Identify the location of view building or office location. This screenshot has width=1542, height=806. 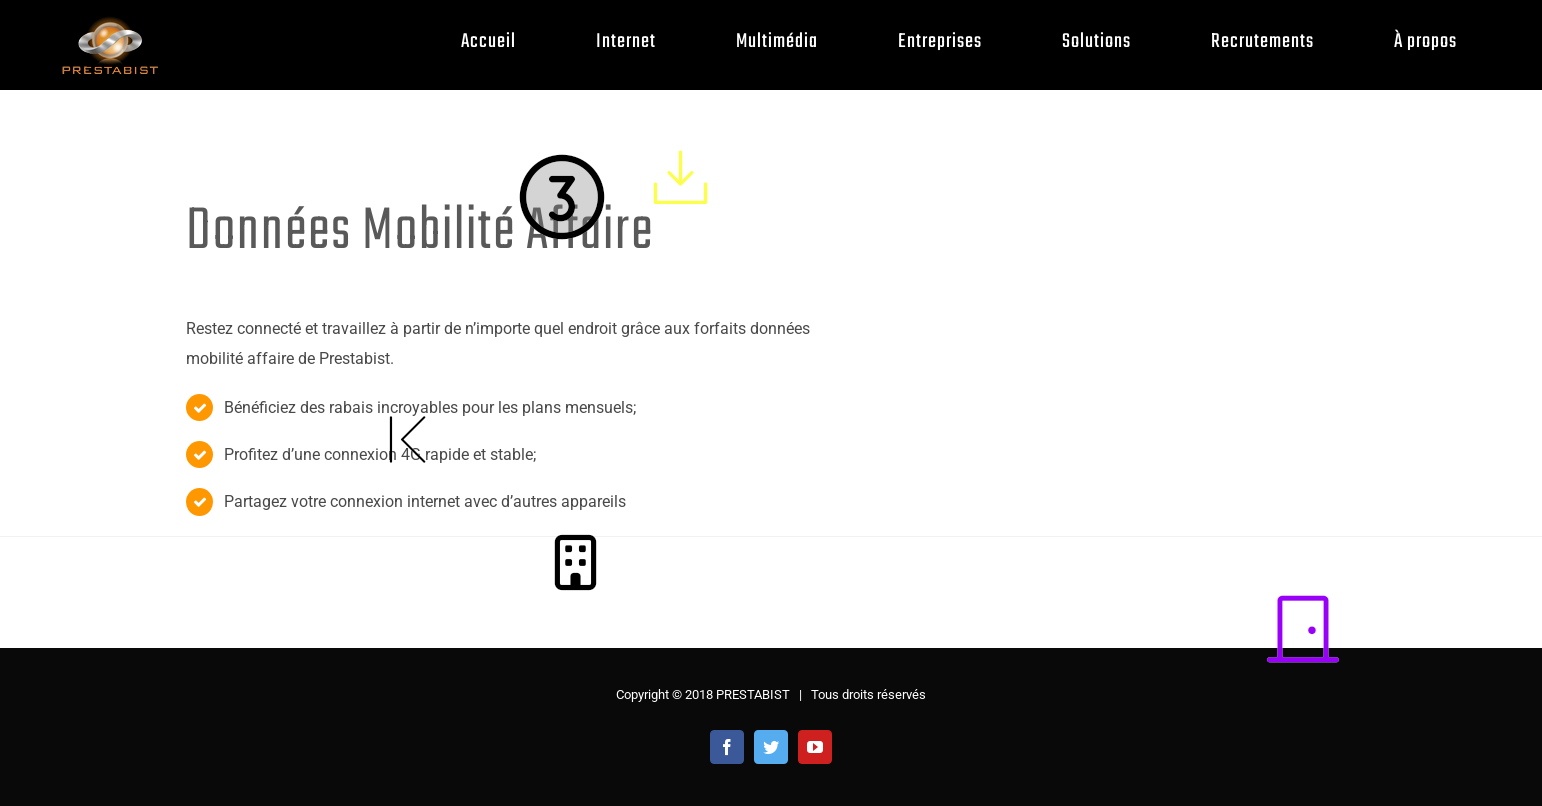
(575, 562).